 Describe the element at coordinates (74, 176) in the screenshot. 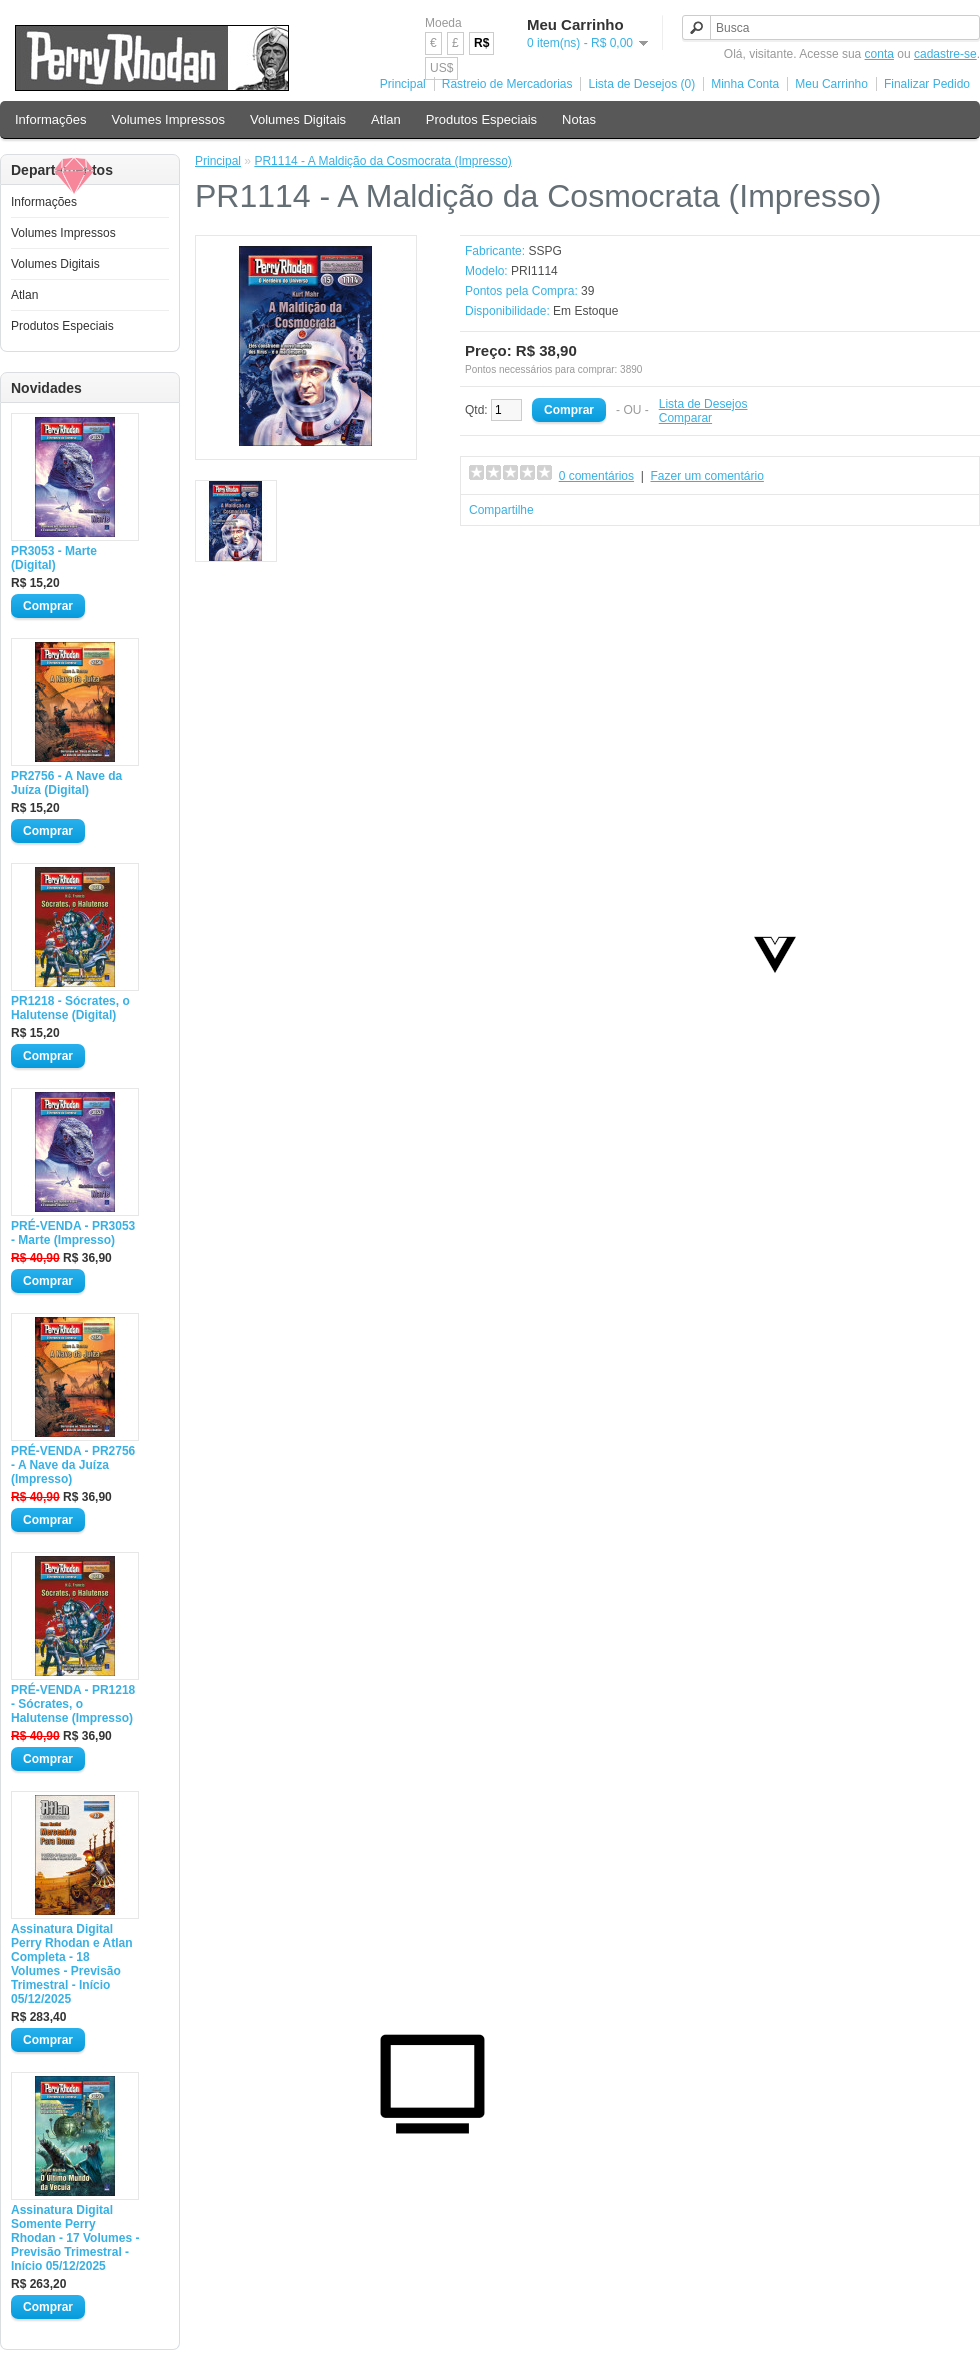

I see `open sketch design app` at that location.